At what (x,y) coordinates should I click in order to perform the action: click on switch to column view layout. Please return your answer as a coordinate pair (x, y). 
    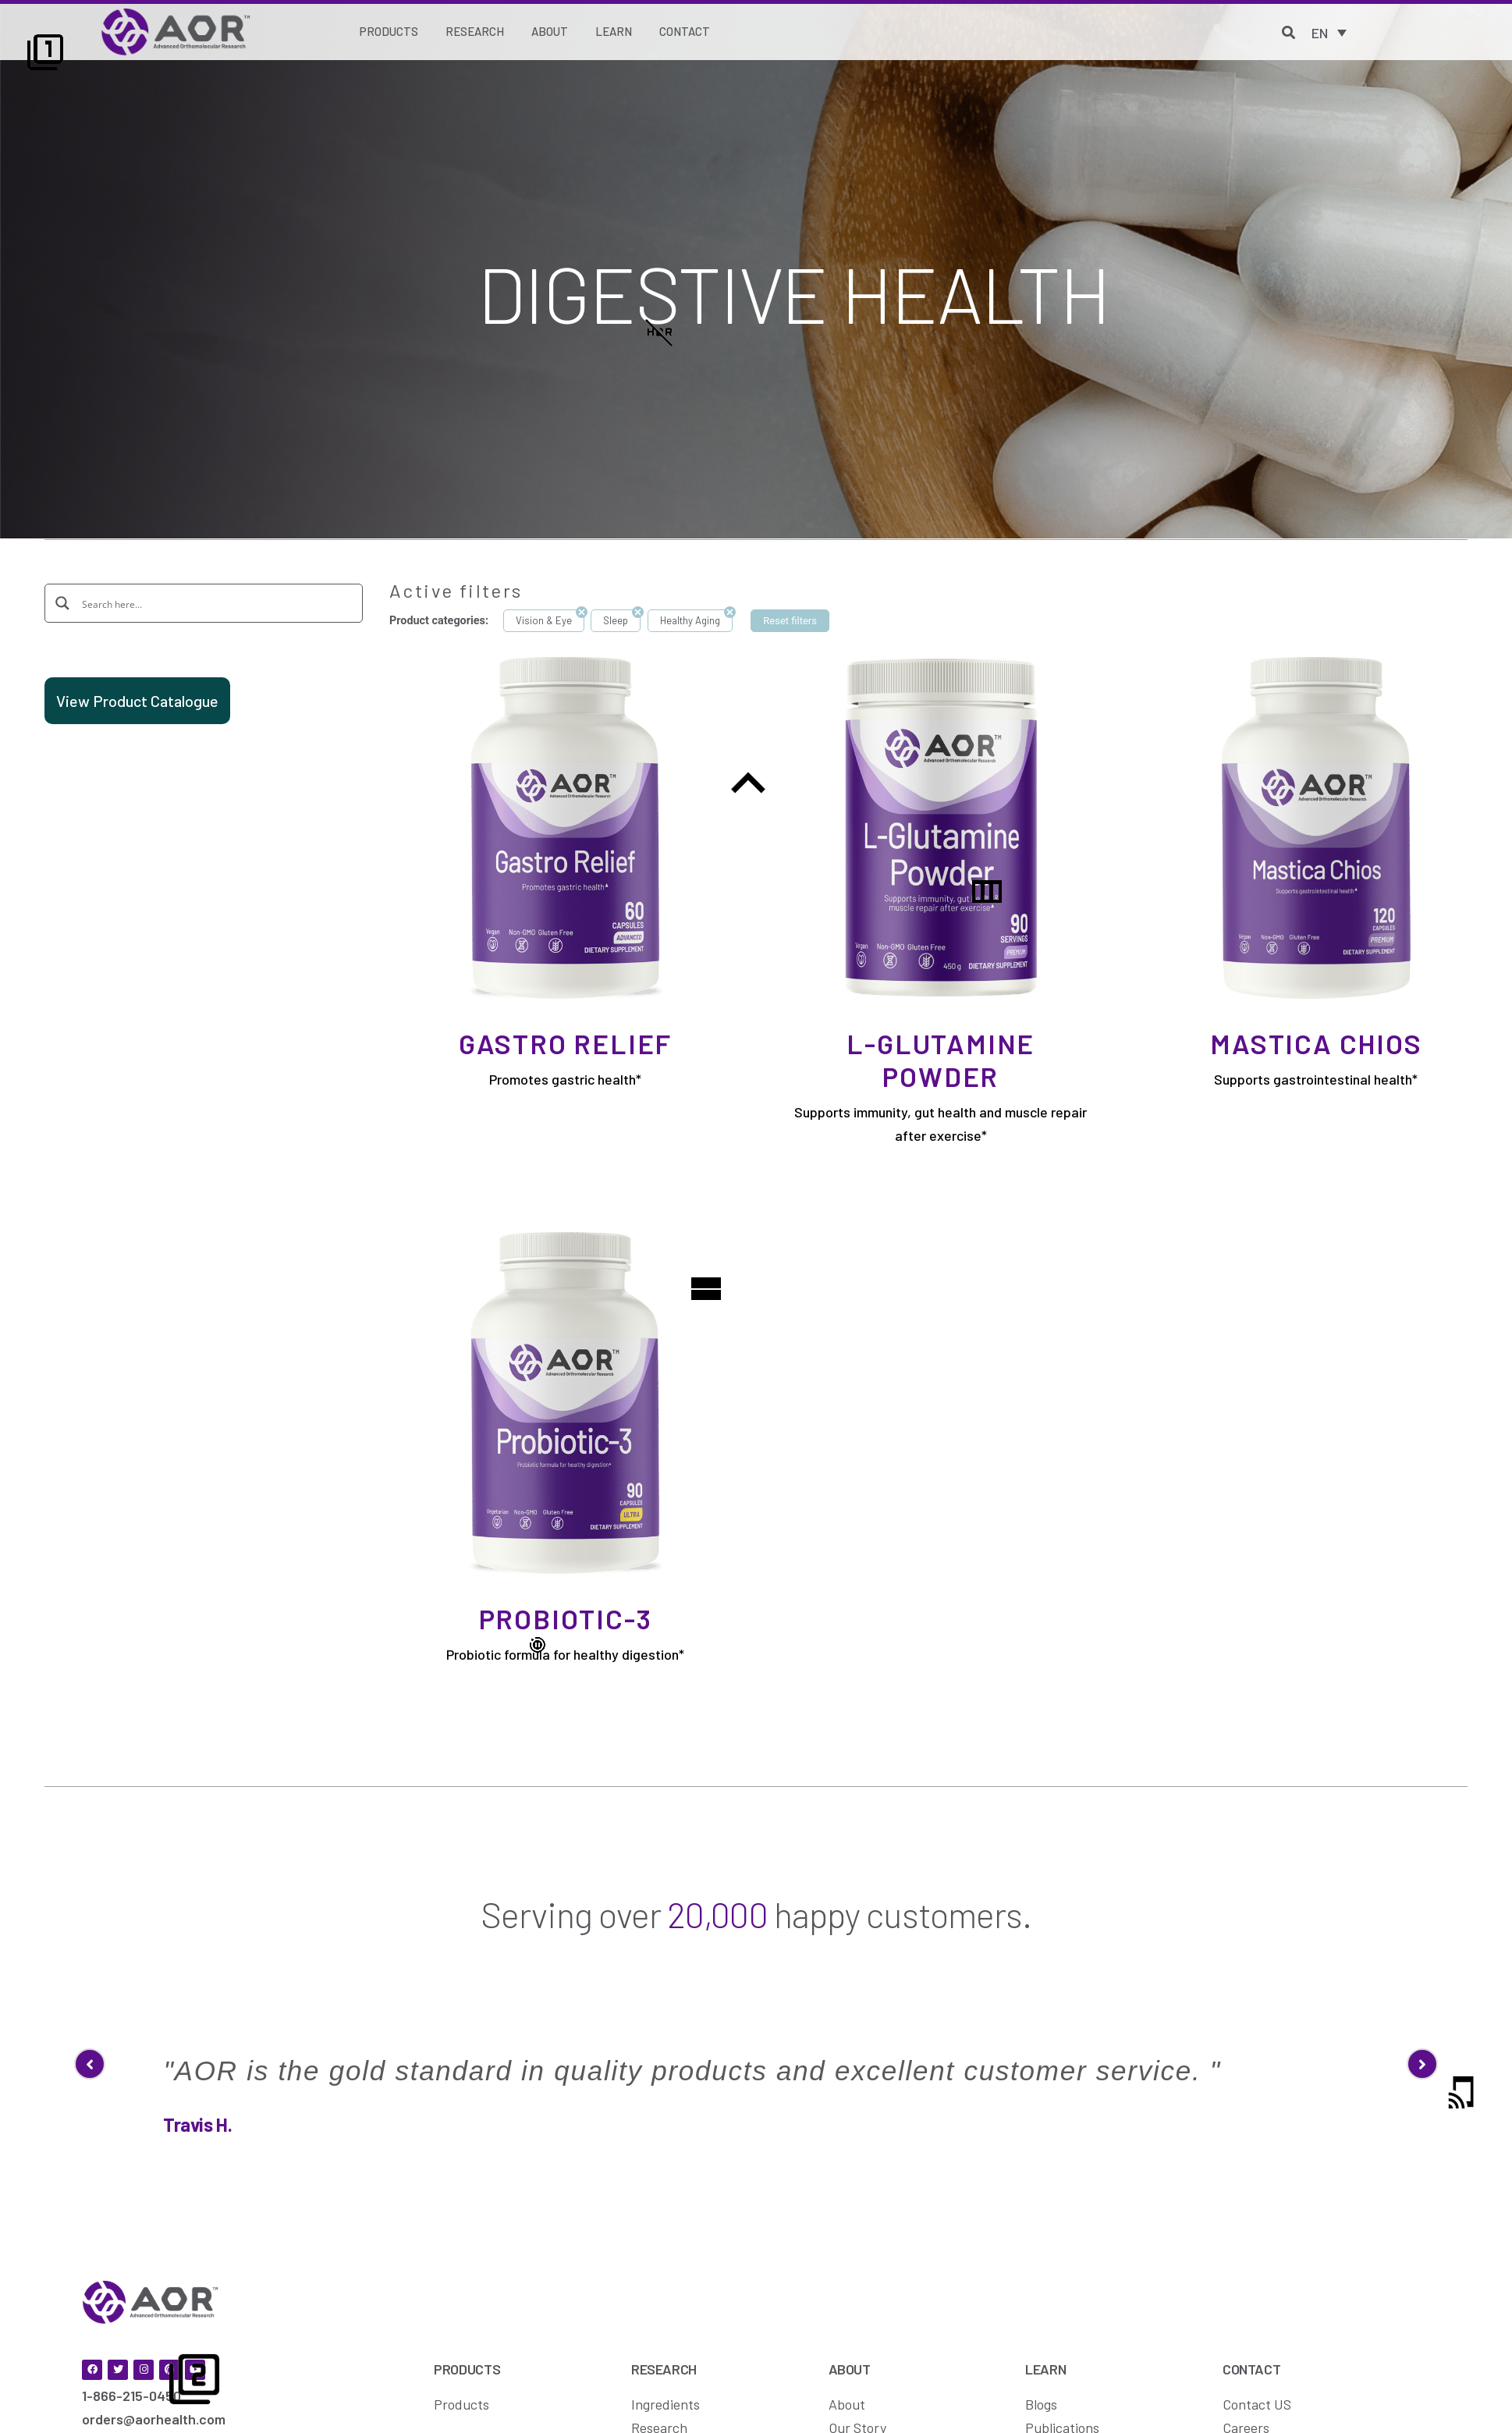
    Looking at the image, I should click on (986, 893).